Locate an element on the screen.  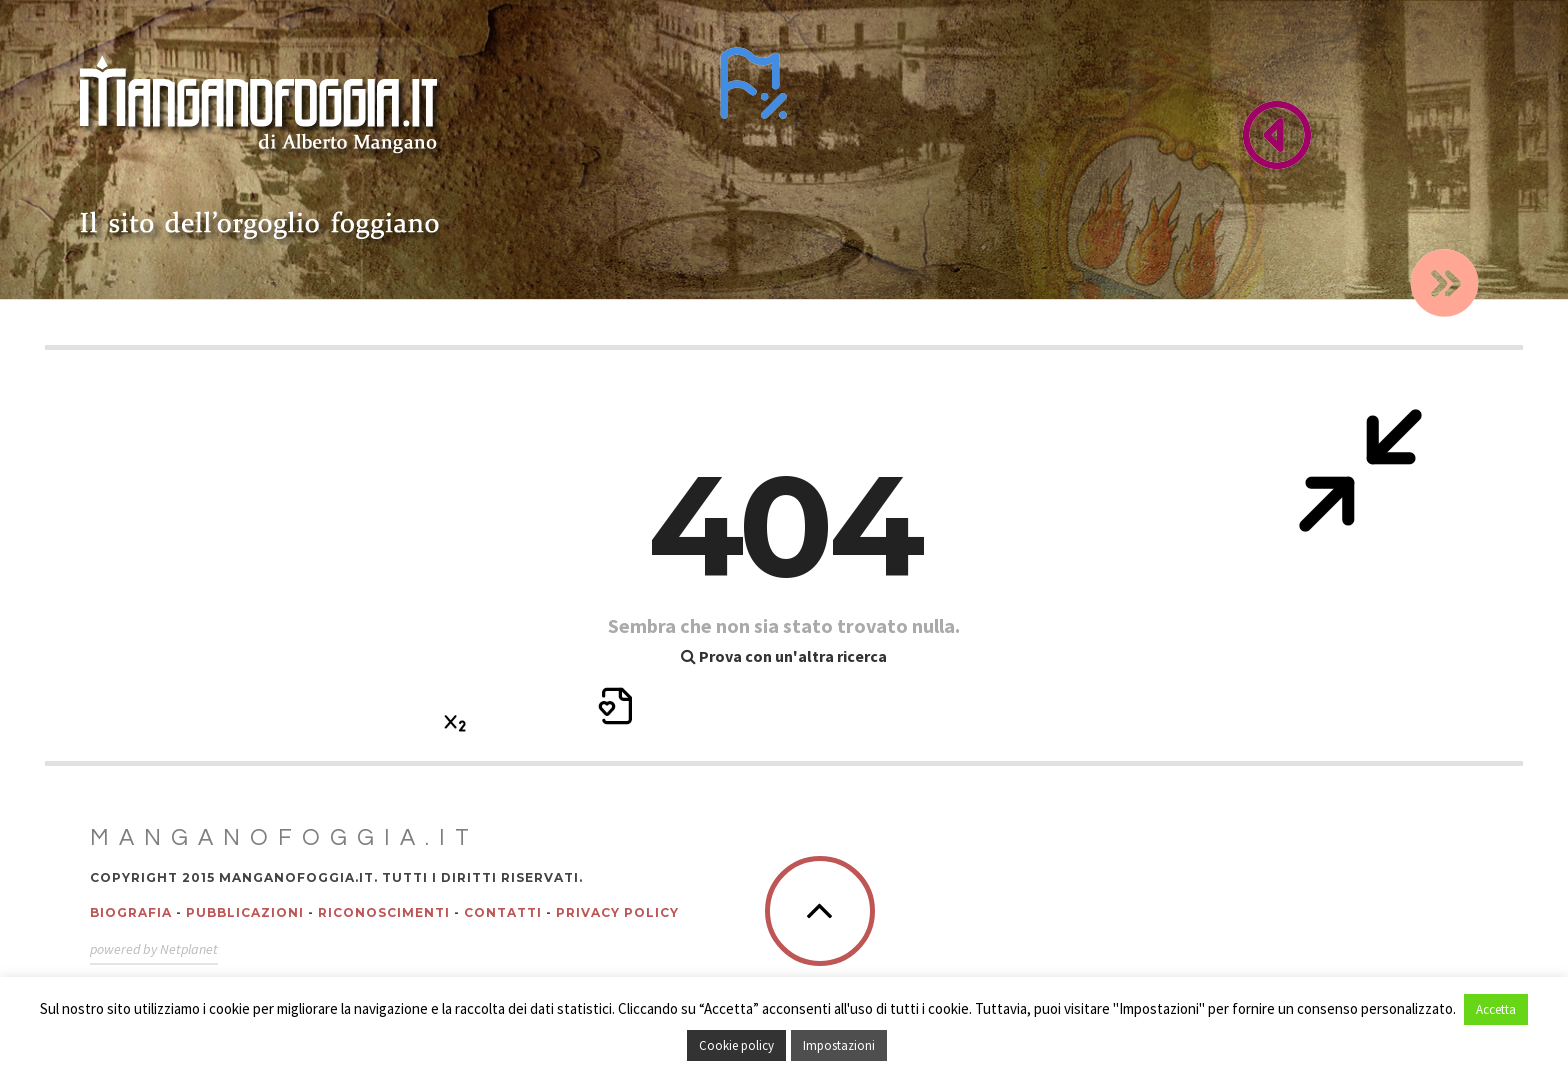
add file to favorites is located at coordinates (617, 706).